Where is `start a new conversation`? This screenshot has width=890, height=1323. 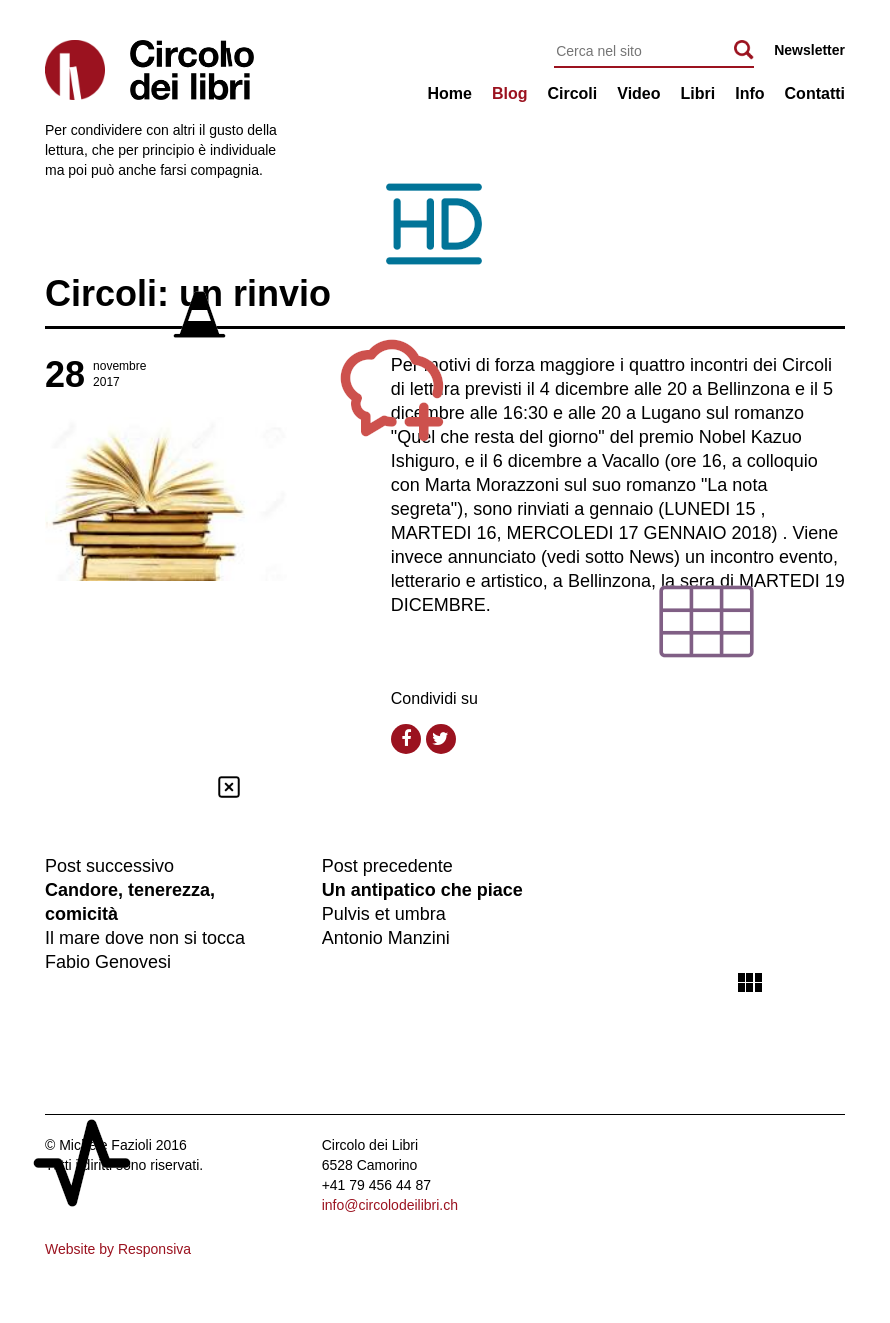
start a new conversation is located at coordinates (390, 388).